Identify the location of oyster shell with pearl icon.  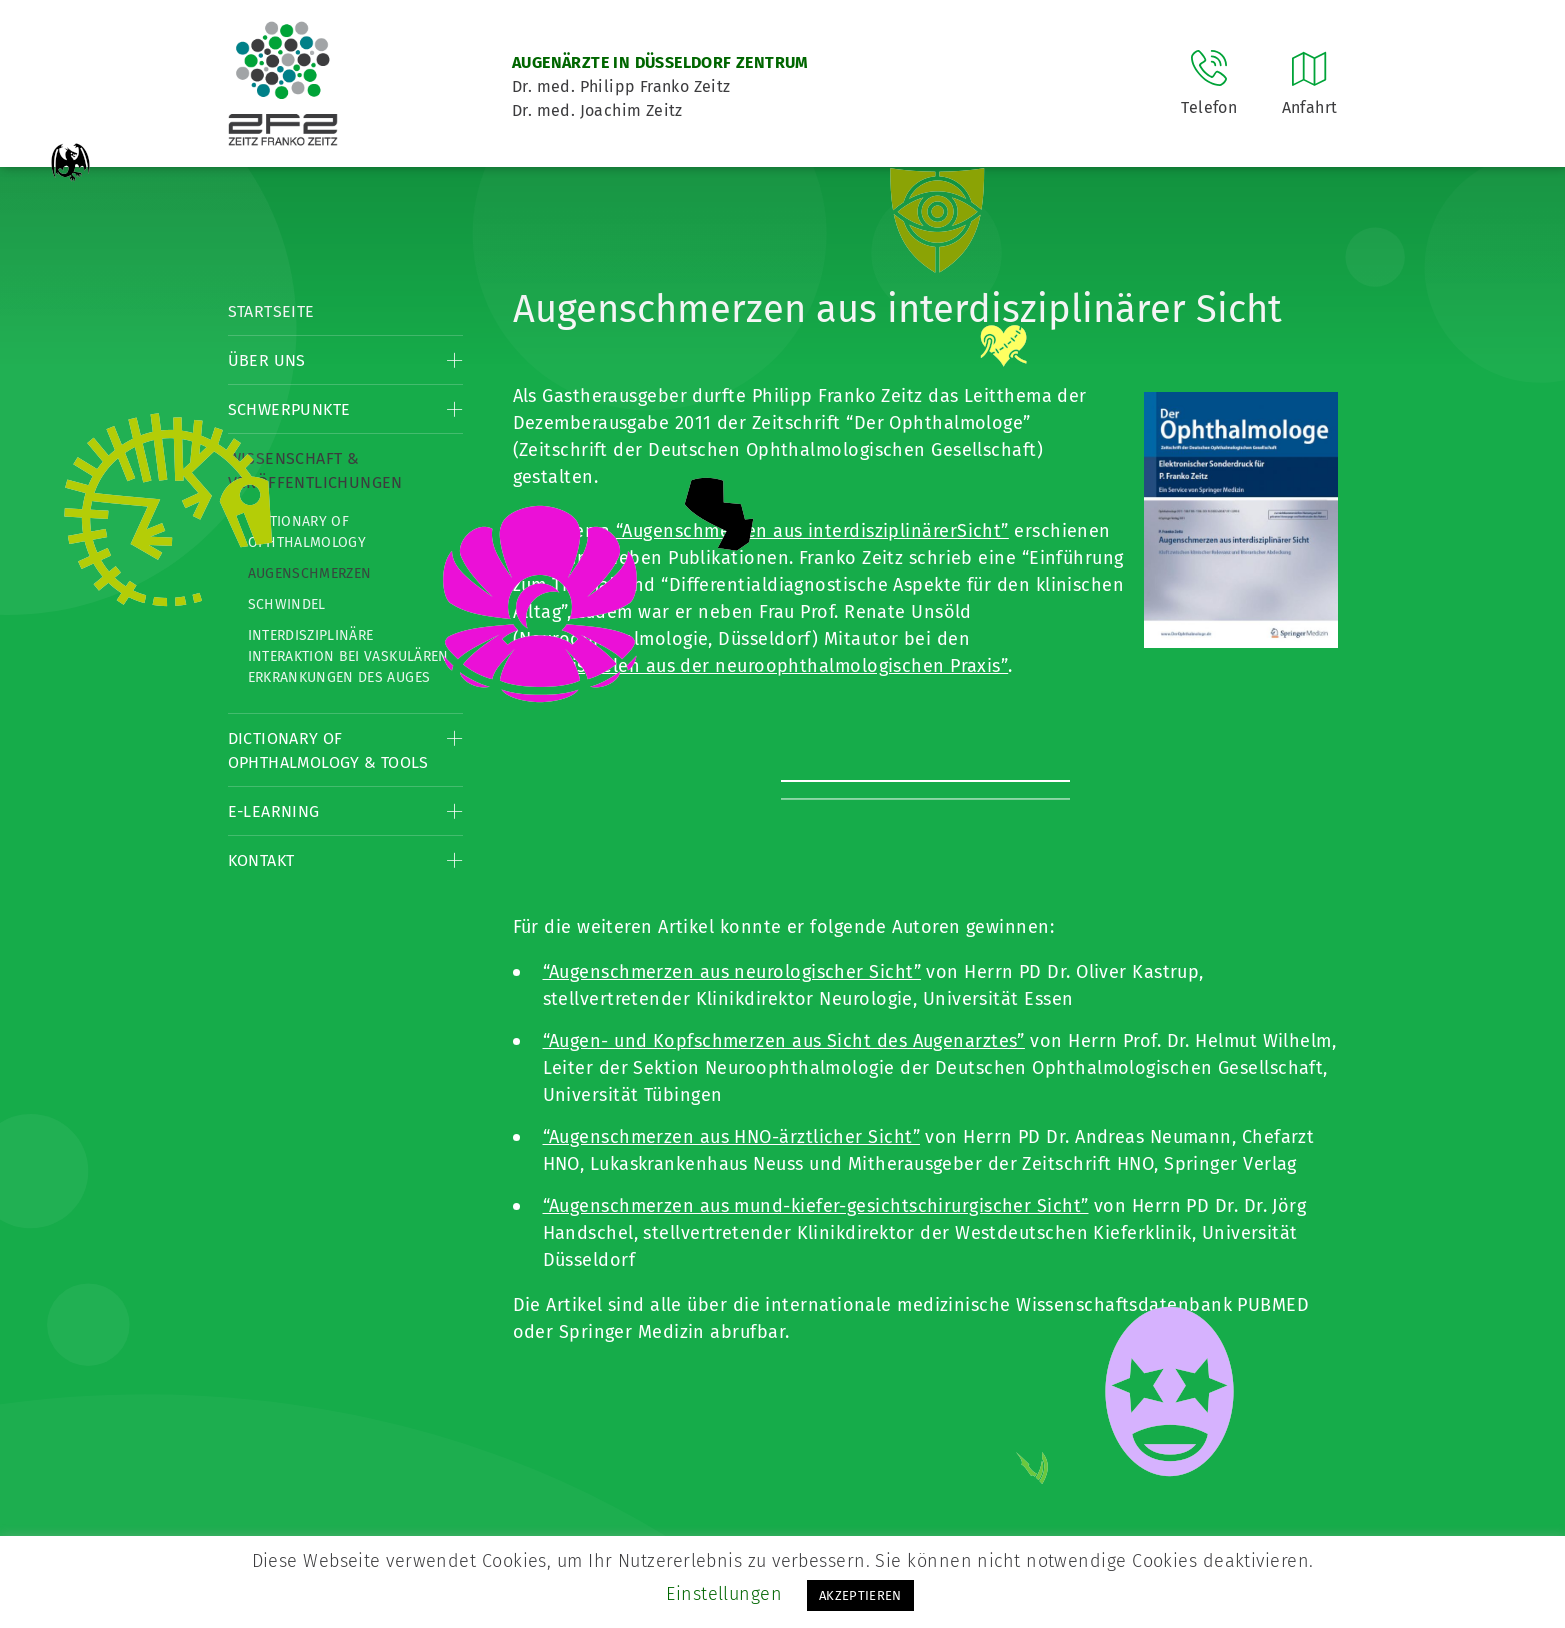
(540, 604).